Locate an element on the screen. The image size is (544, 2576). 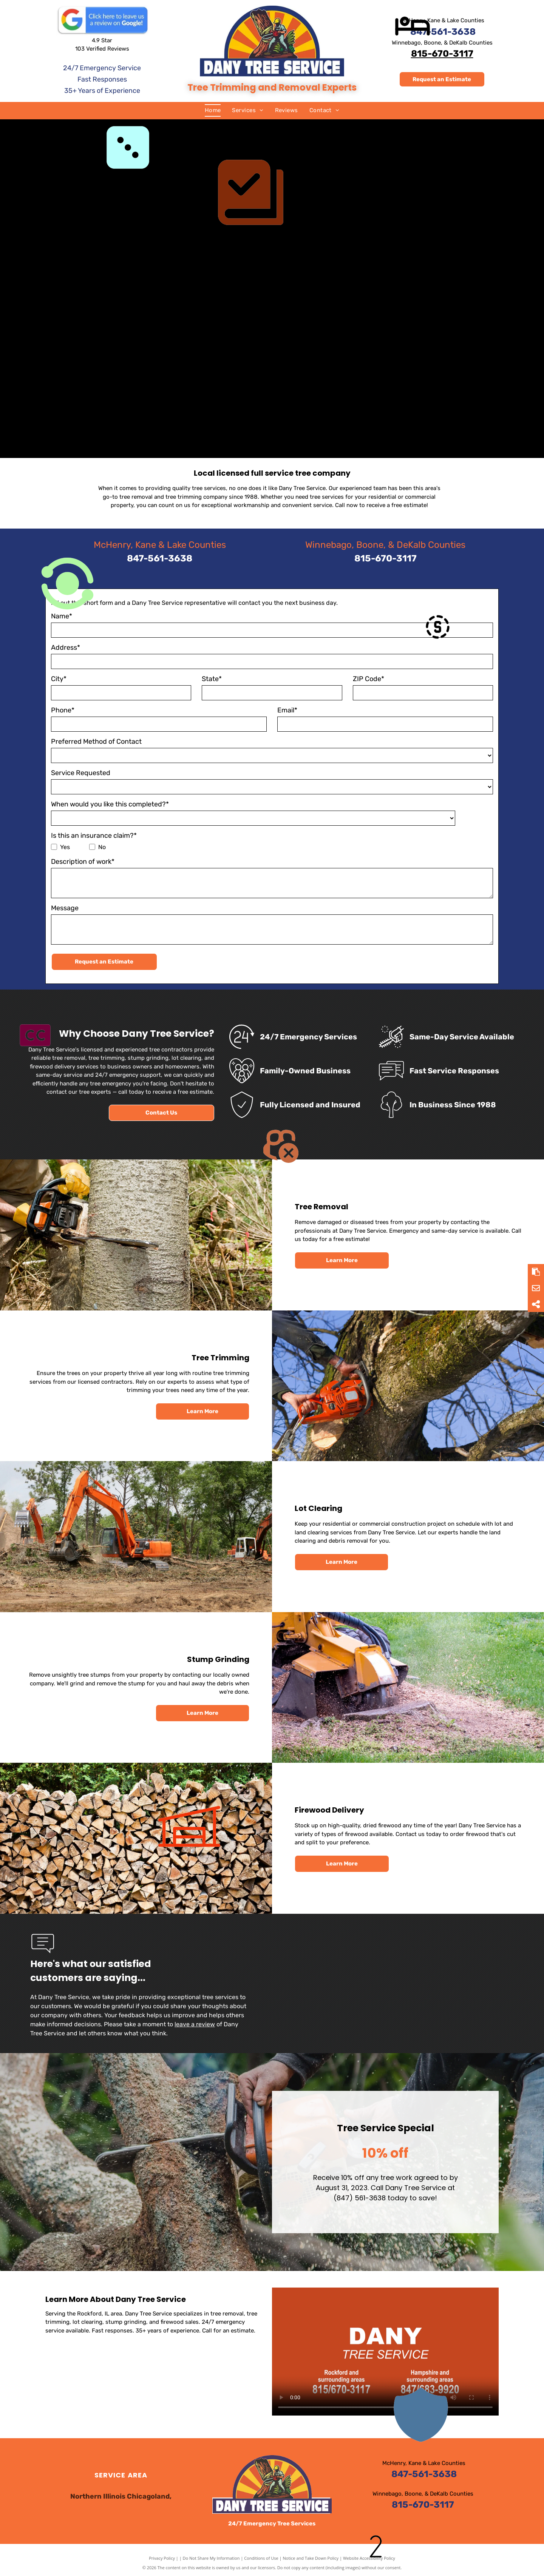
analyze or process data is located at coordinates (67, 583).